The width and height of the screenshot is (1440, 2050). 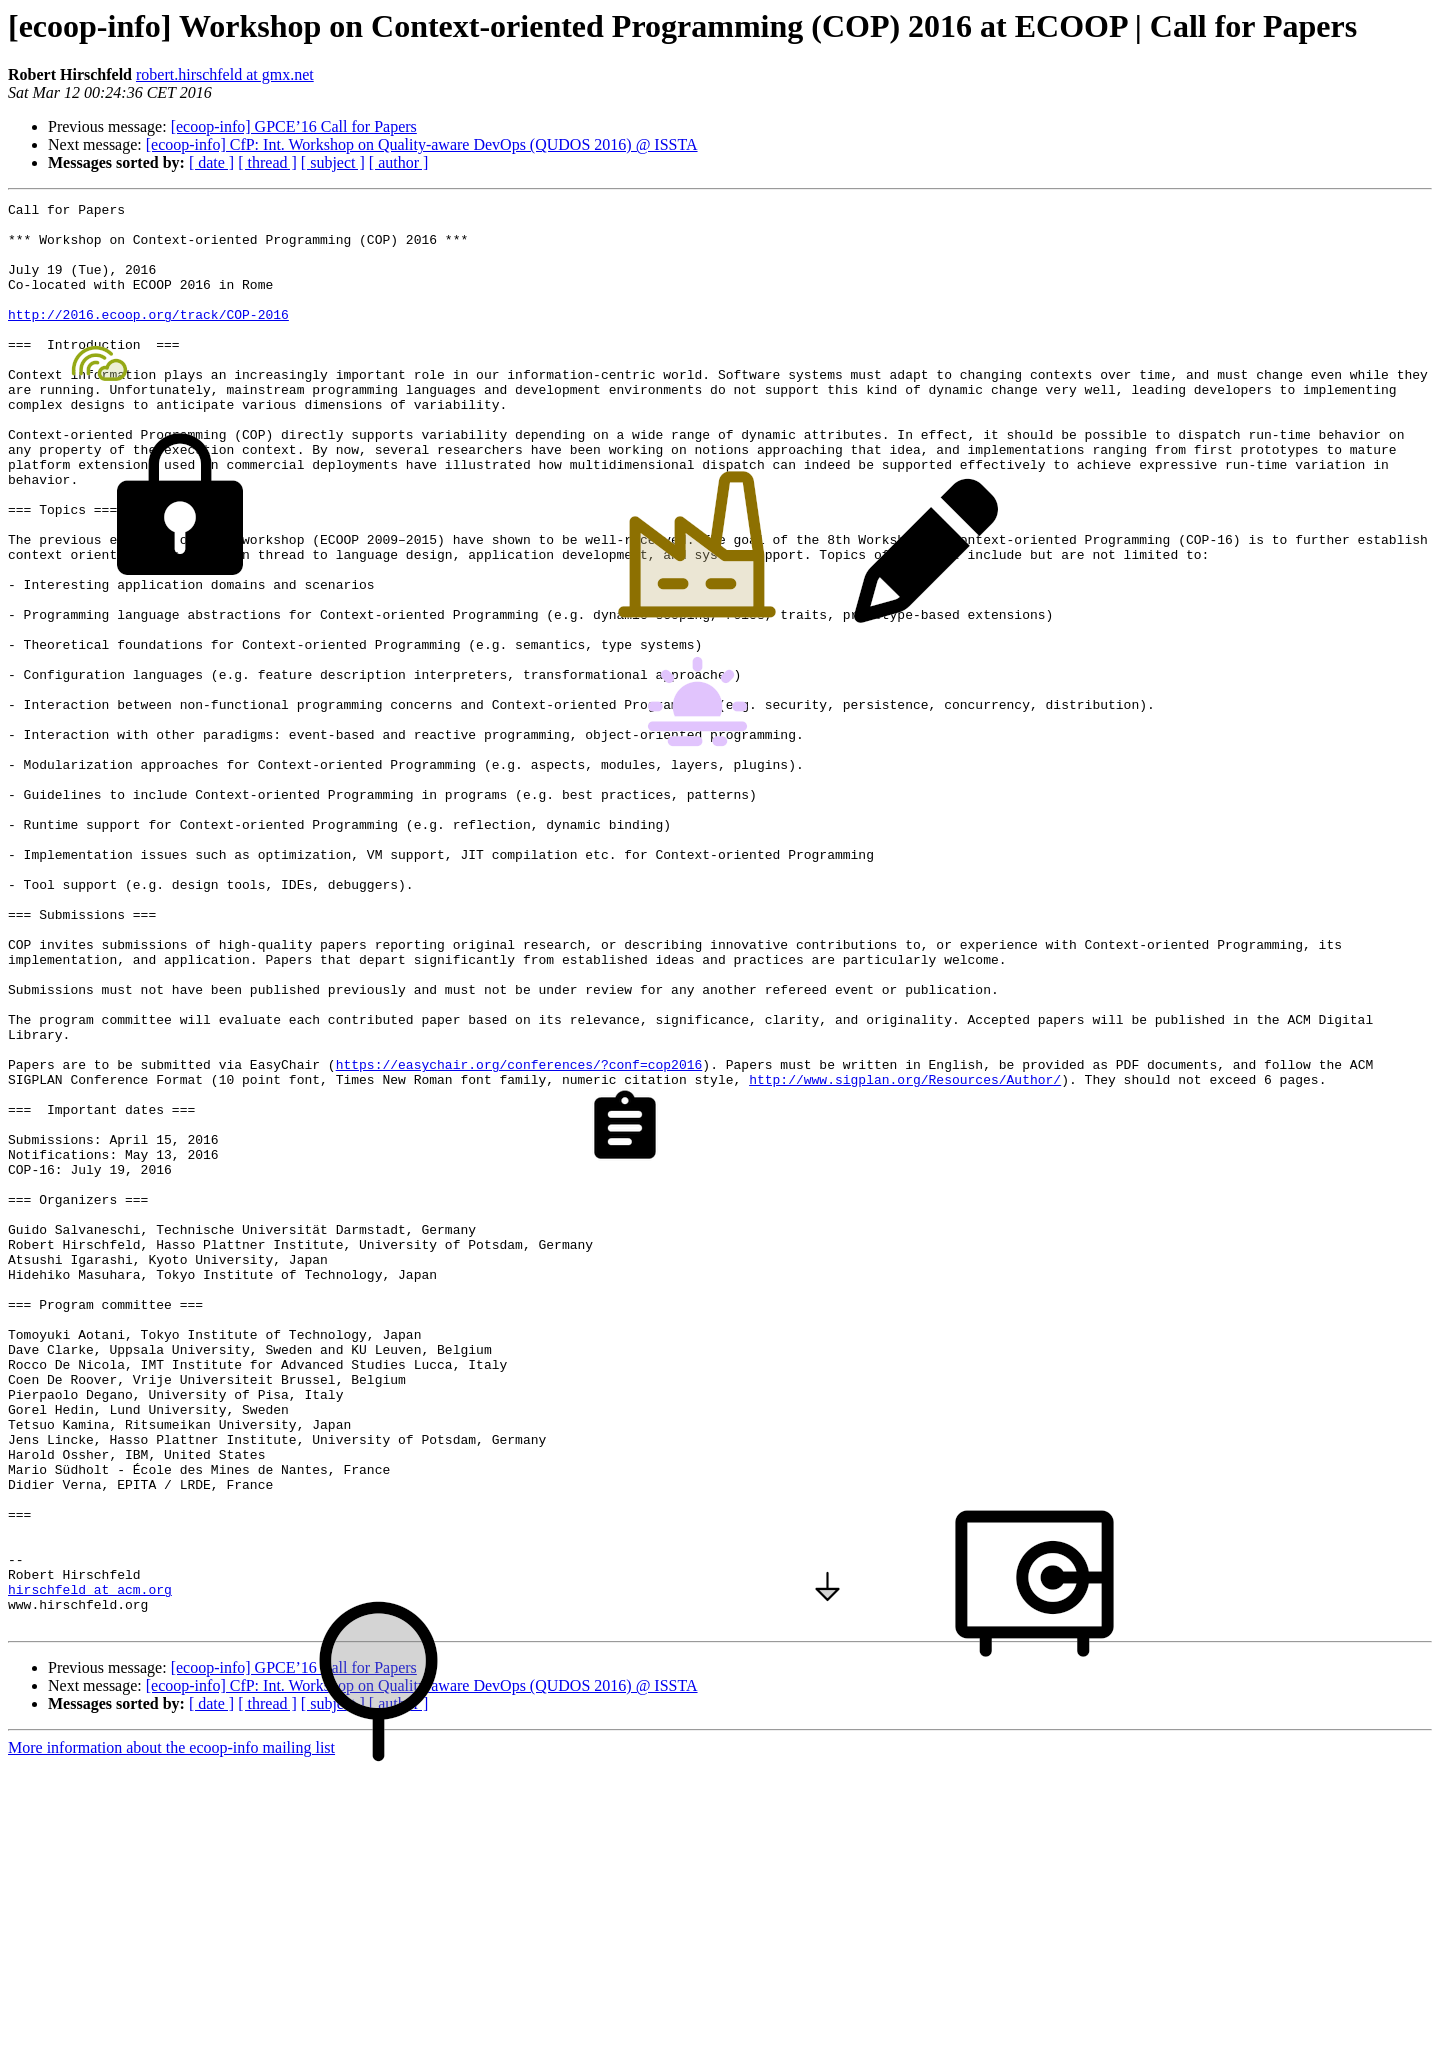 What do you see at coordinates (378, 1678) in the screenshot?
I see `select neuter or non-binary gender option` at bounding box center [378, 1678].